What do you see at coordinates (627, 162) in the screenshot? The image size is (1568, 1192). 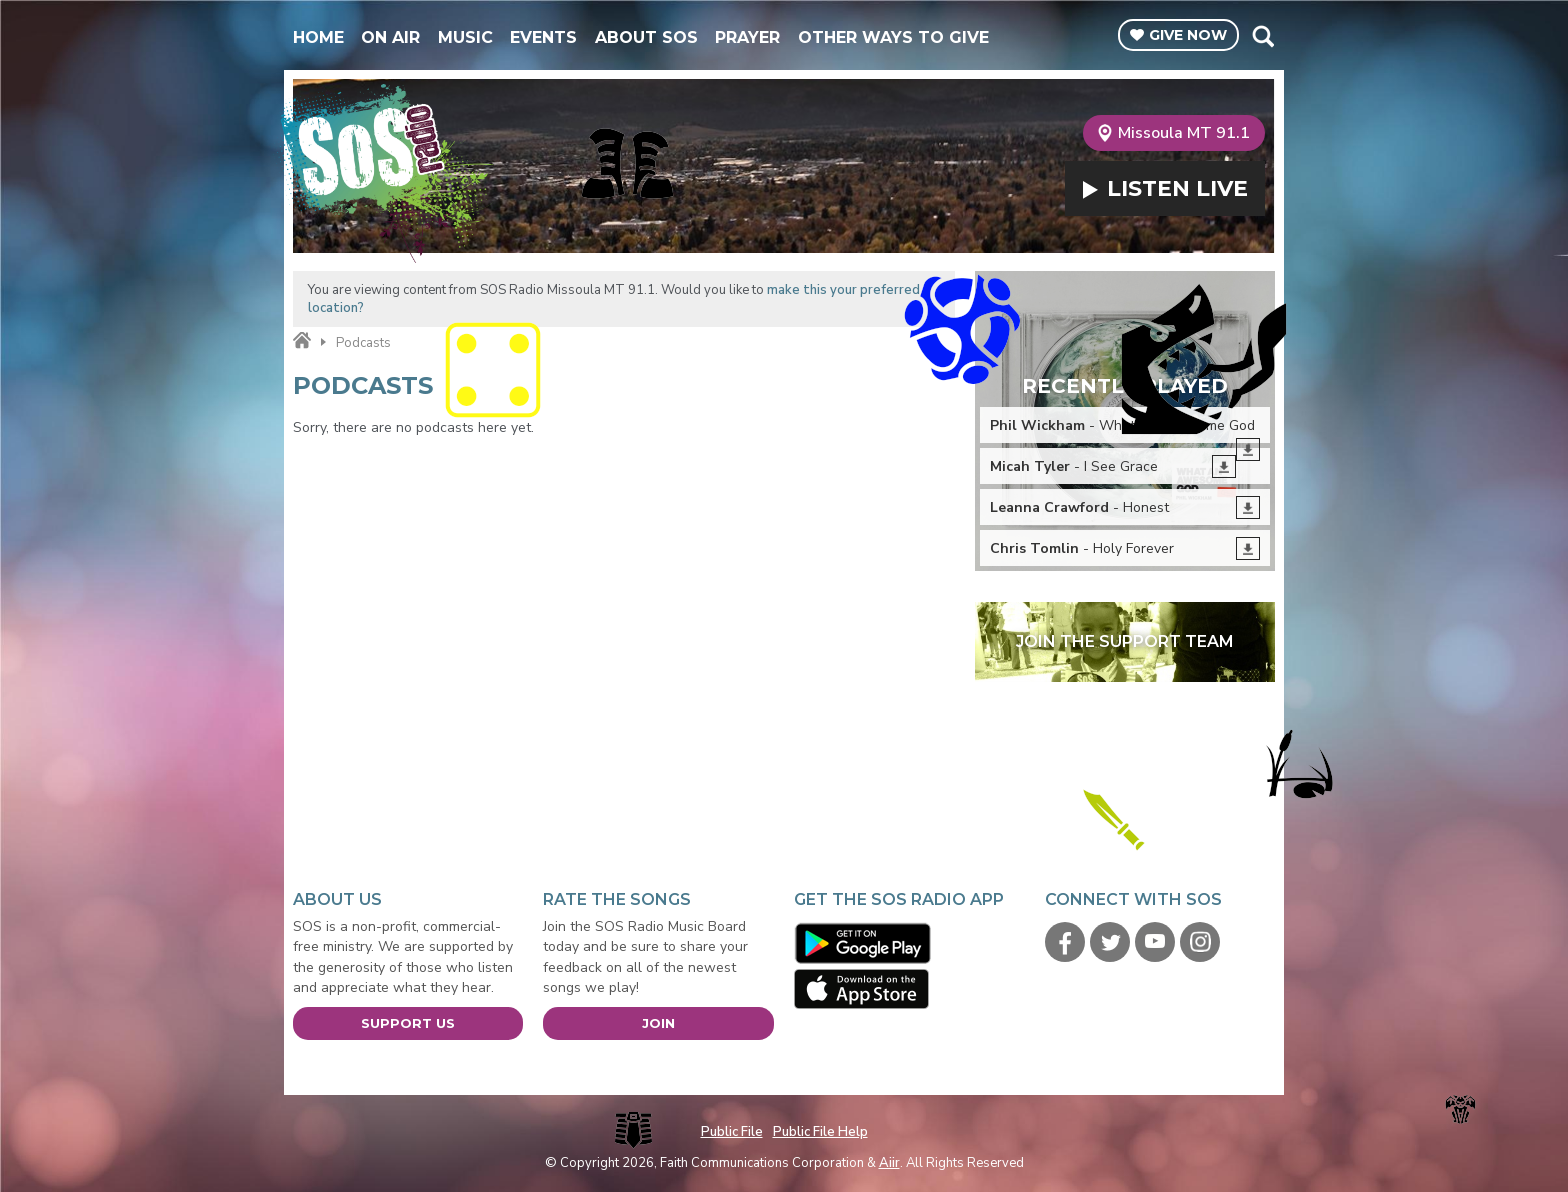 I see `equip steel-toe boots to your character` at bounding box center [627, 162].